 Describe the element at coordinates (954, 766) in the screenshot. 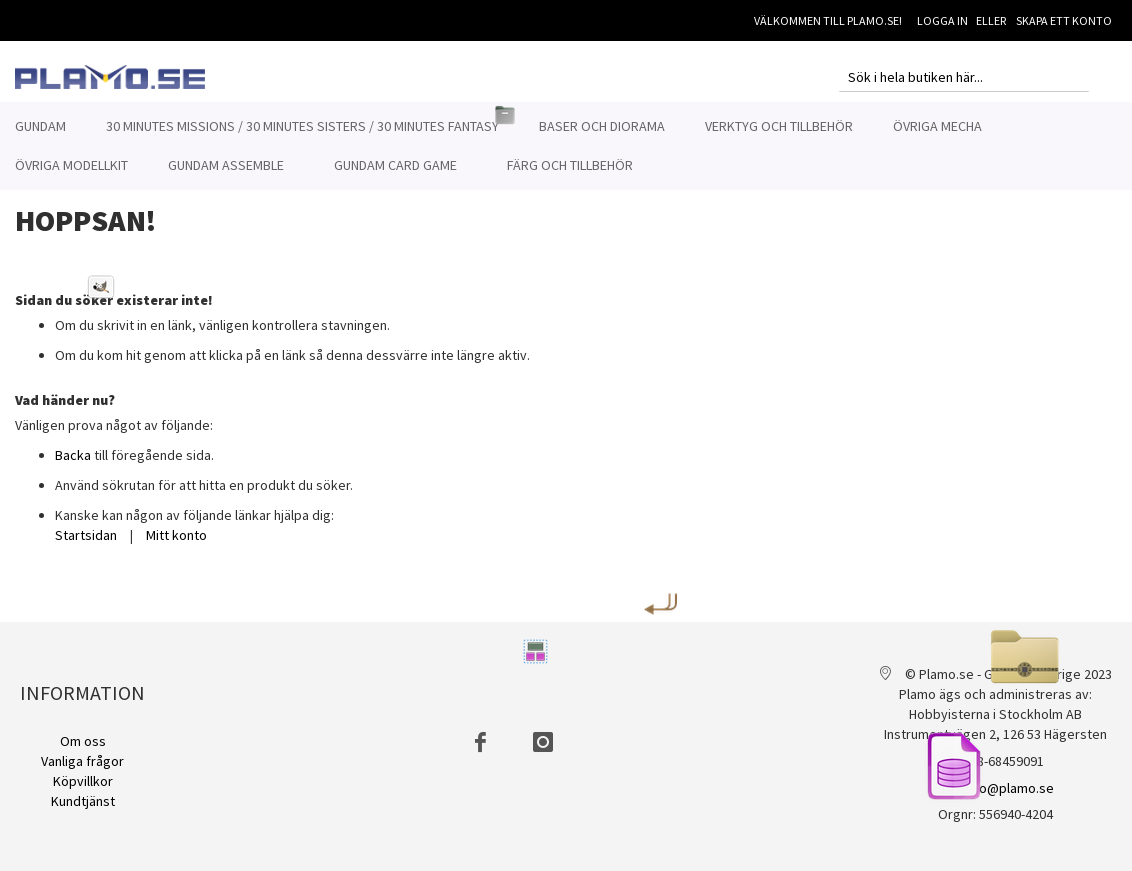

I see `libreoffice base database file` at that location.